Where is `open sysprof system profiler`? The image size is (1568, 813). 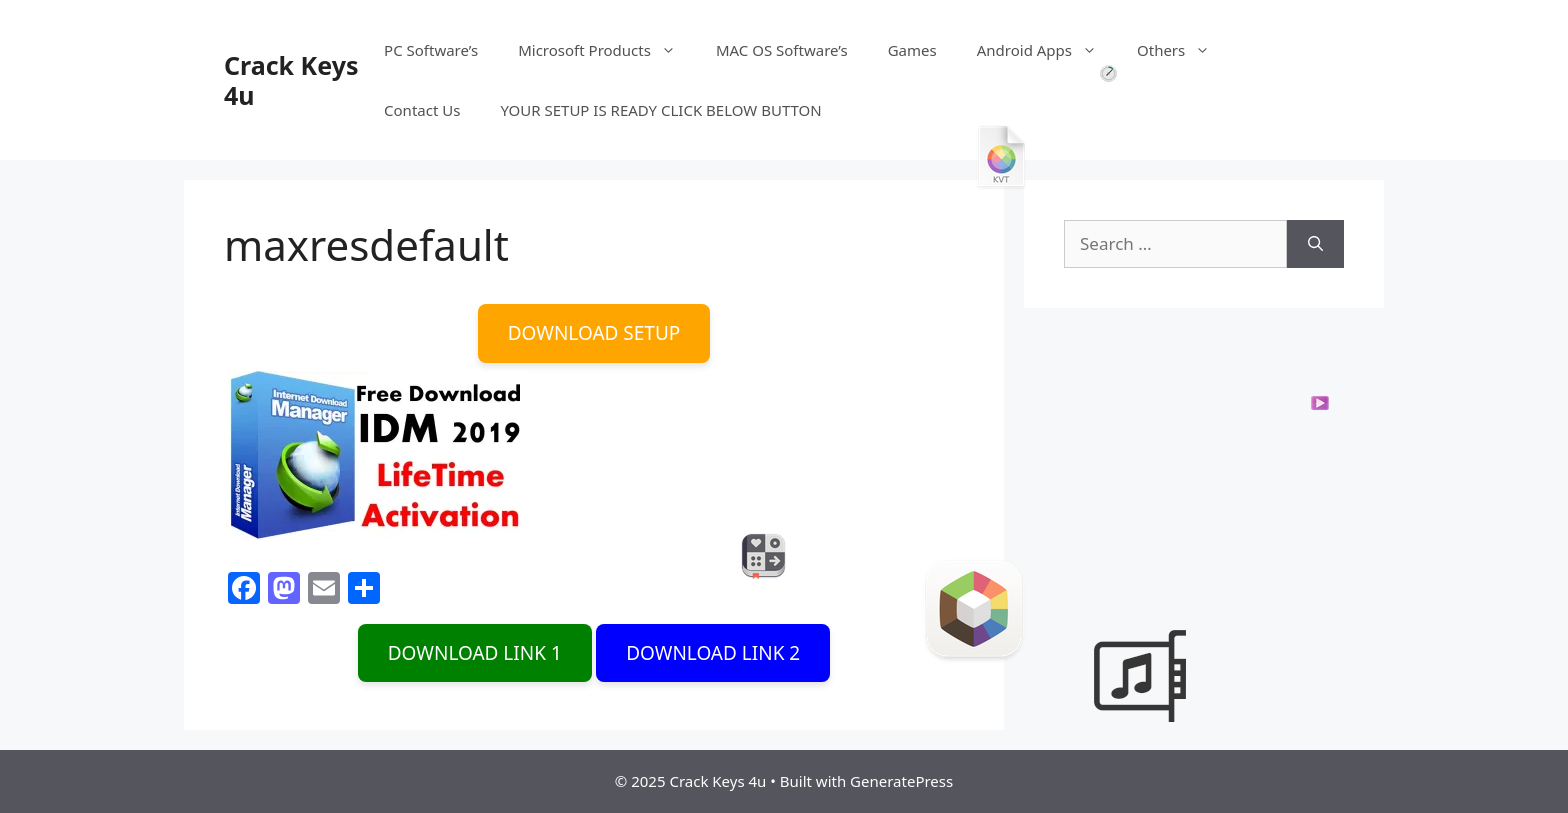
open sysprof system profiler is located at coordinates (1108, 73).